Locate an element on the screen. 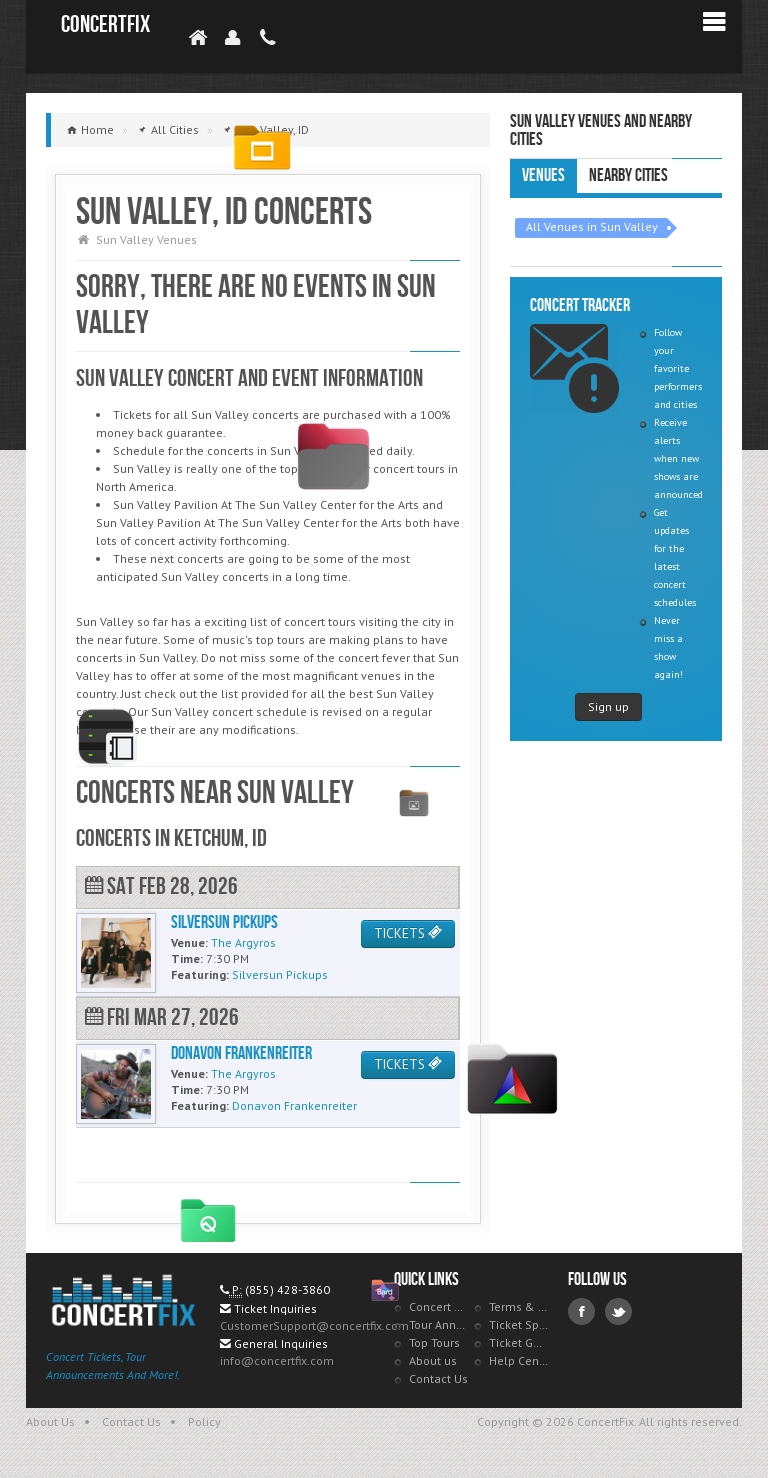  configure LDAP server connection settings is located at coordinates (106, 737).